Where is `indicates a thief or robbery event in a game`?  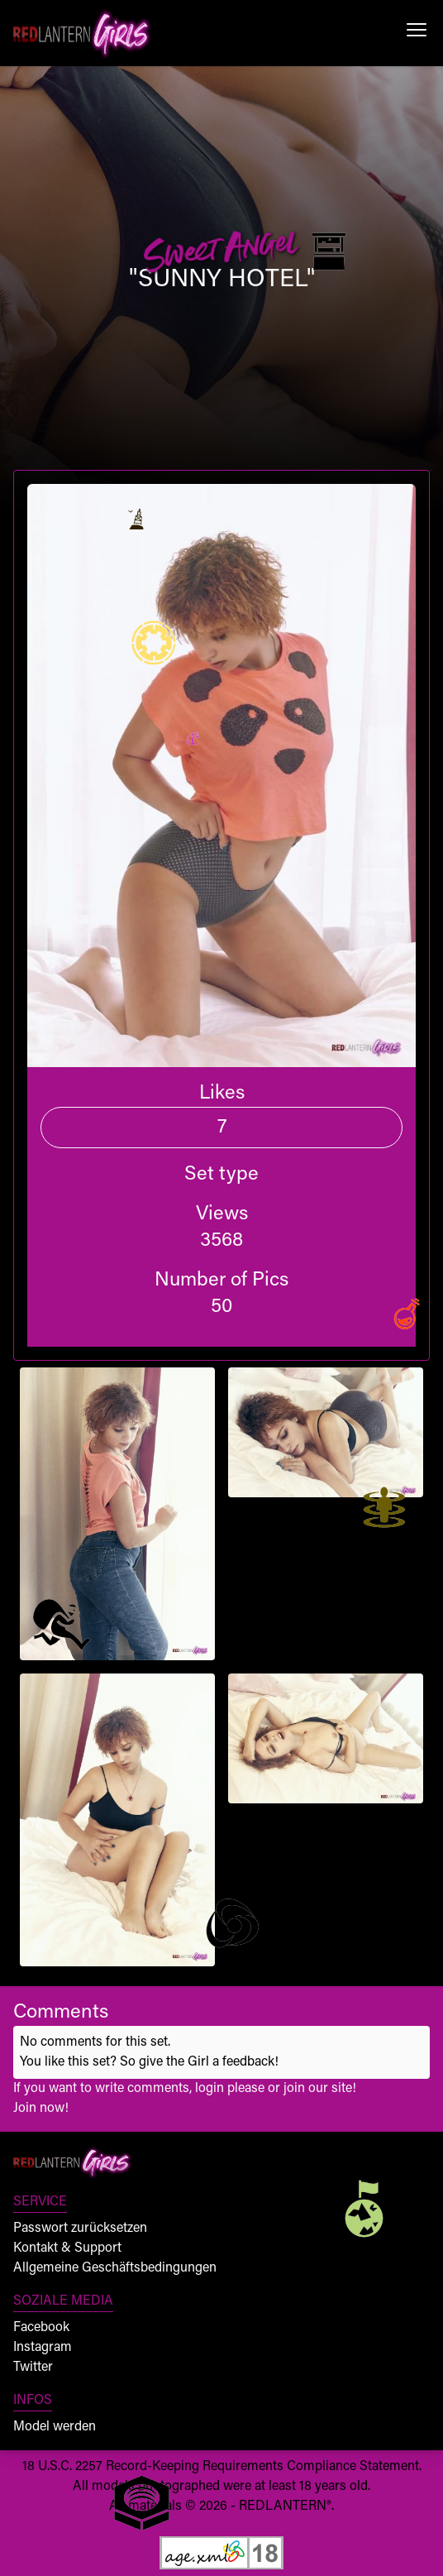
indicates a thief or robbery event in a game is located at coordinates (62, 1625).